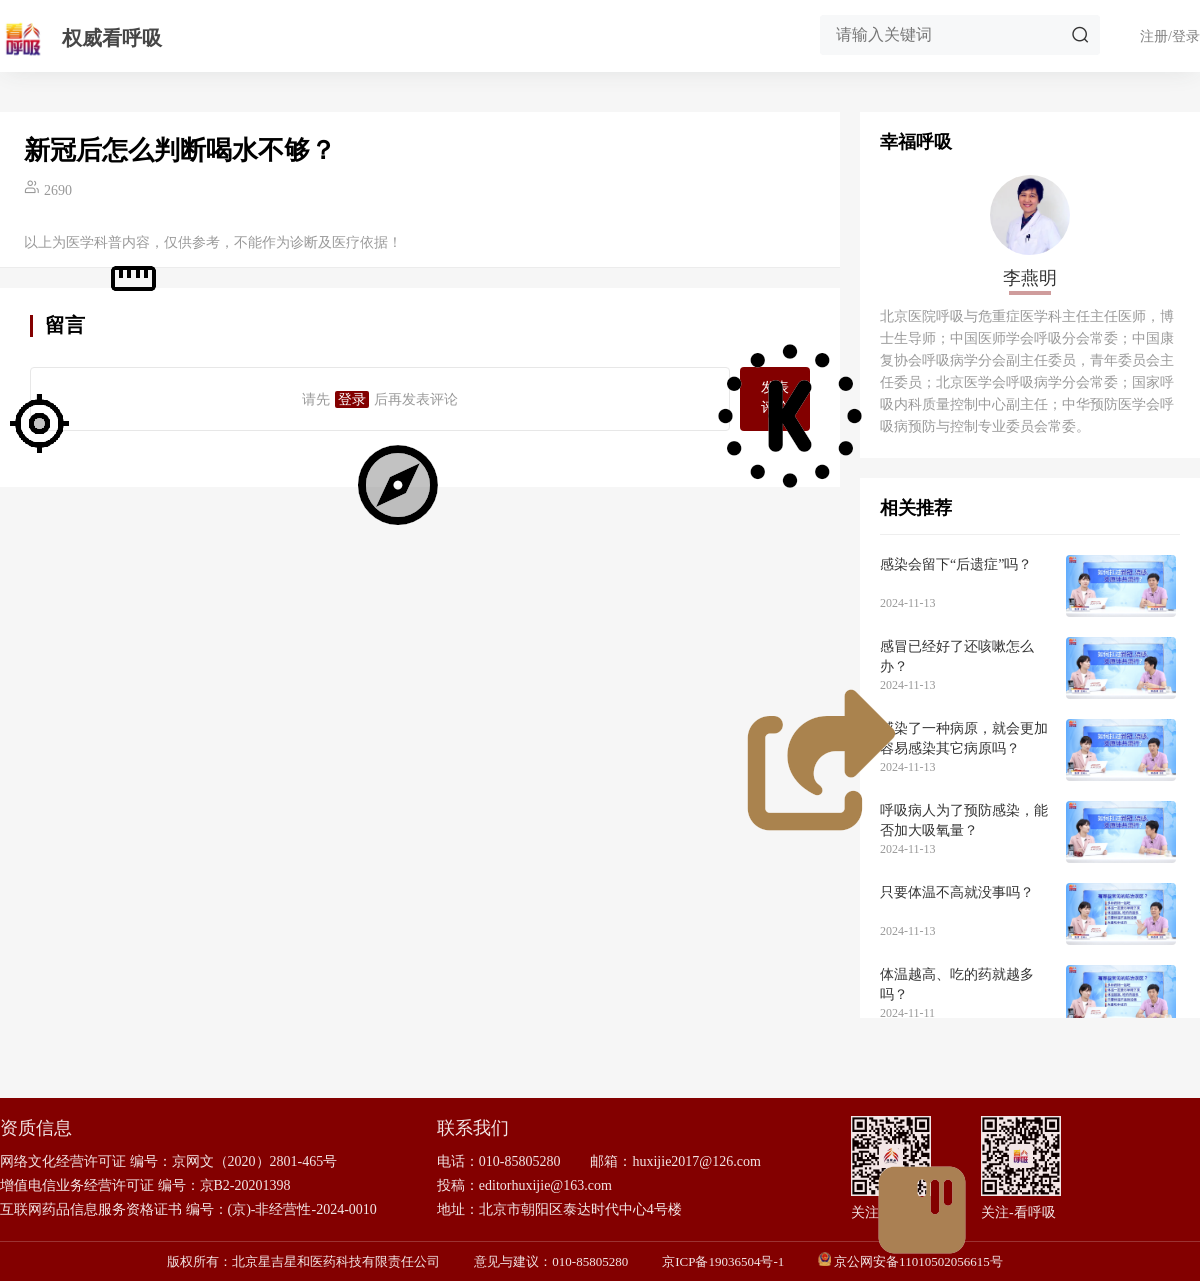  I want to click on align content to top-right corner, so click(922, 1210).